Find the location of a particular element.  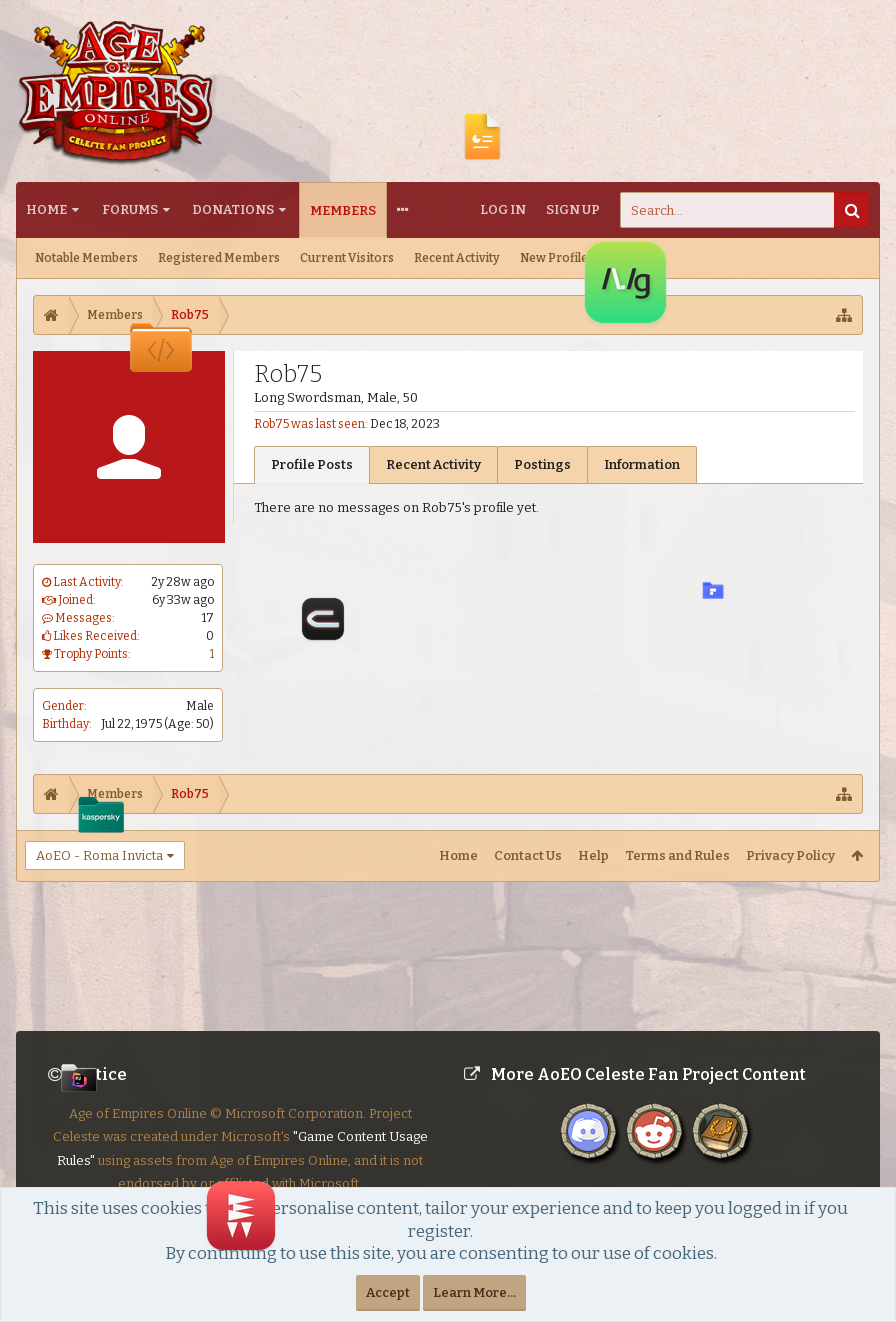

open a presentation file is located at coordinates (482, 137).